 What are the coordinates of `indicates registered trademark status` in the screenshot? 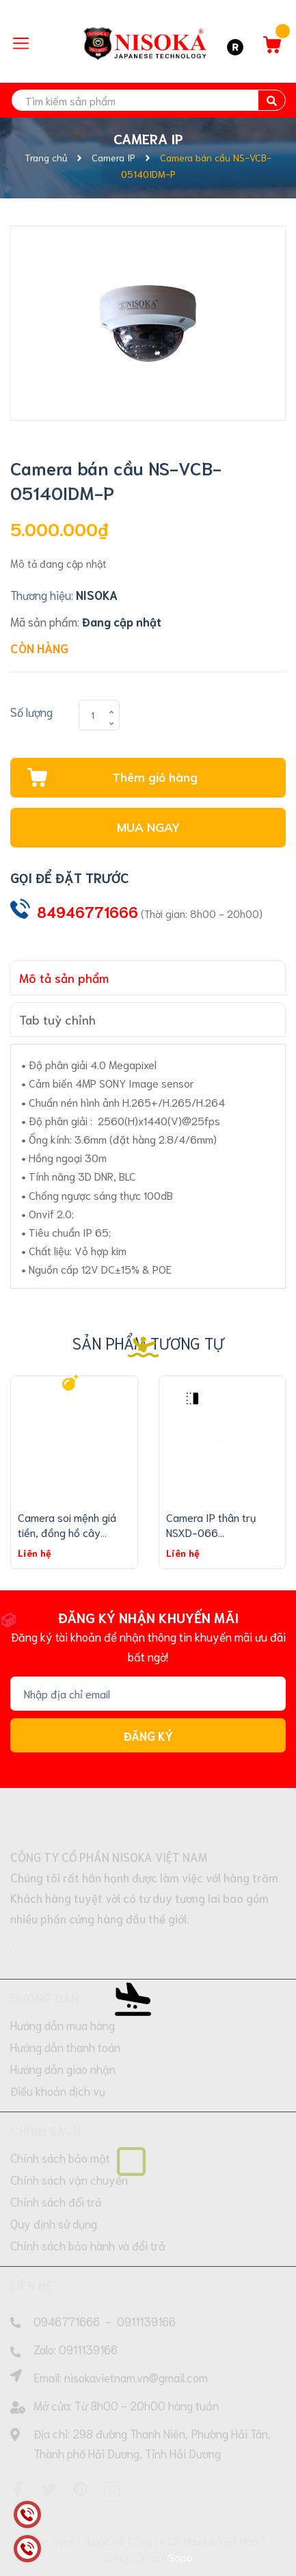 It's located at (235, 47).